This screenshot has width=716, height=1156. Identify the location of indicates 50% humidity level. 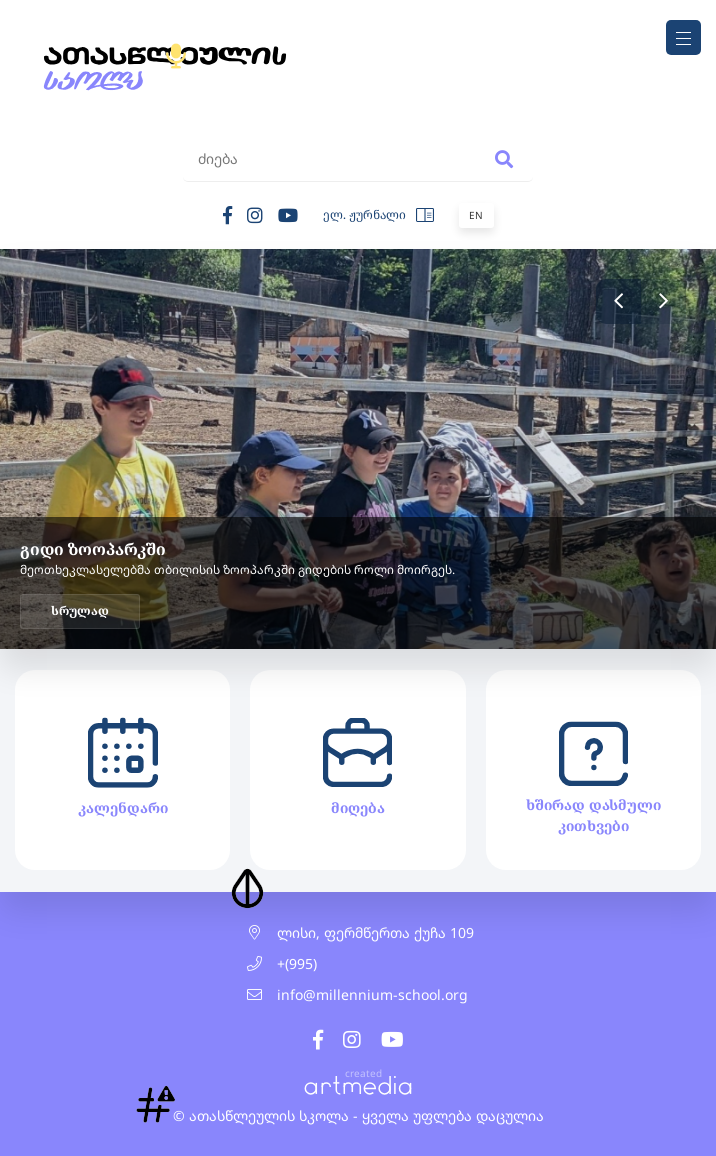
(247, 888).